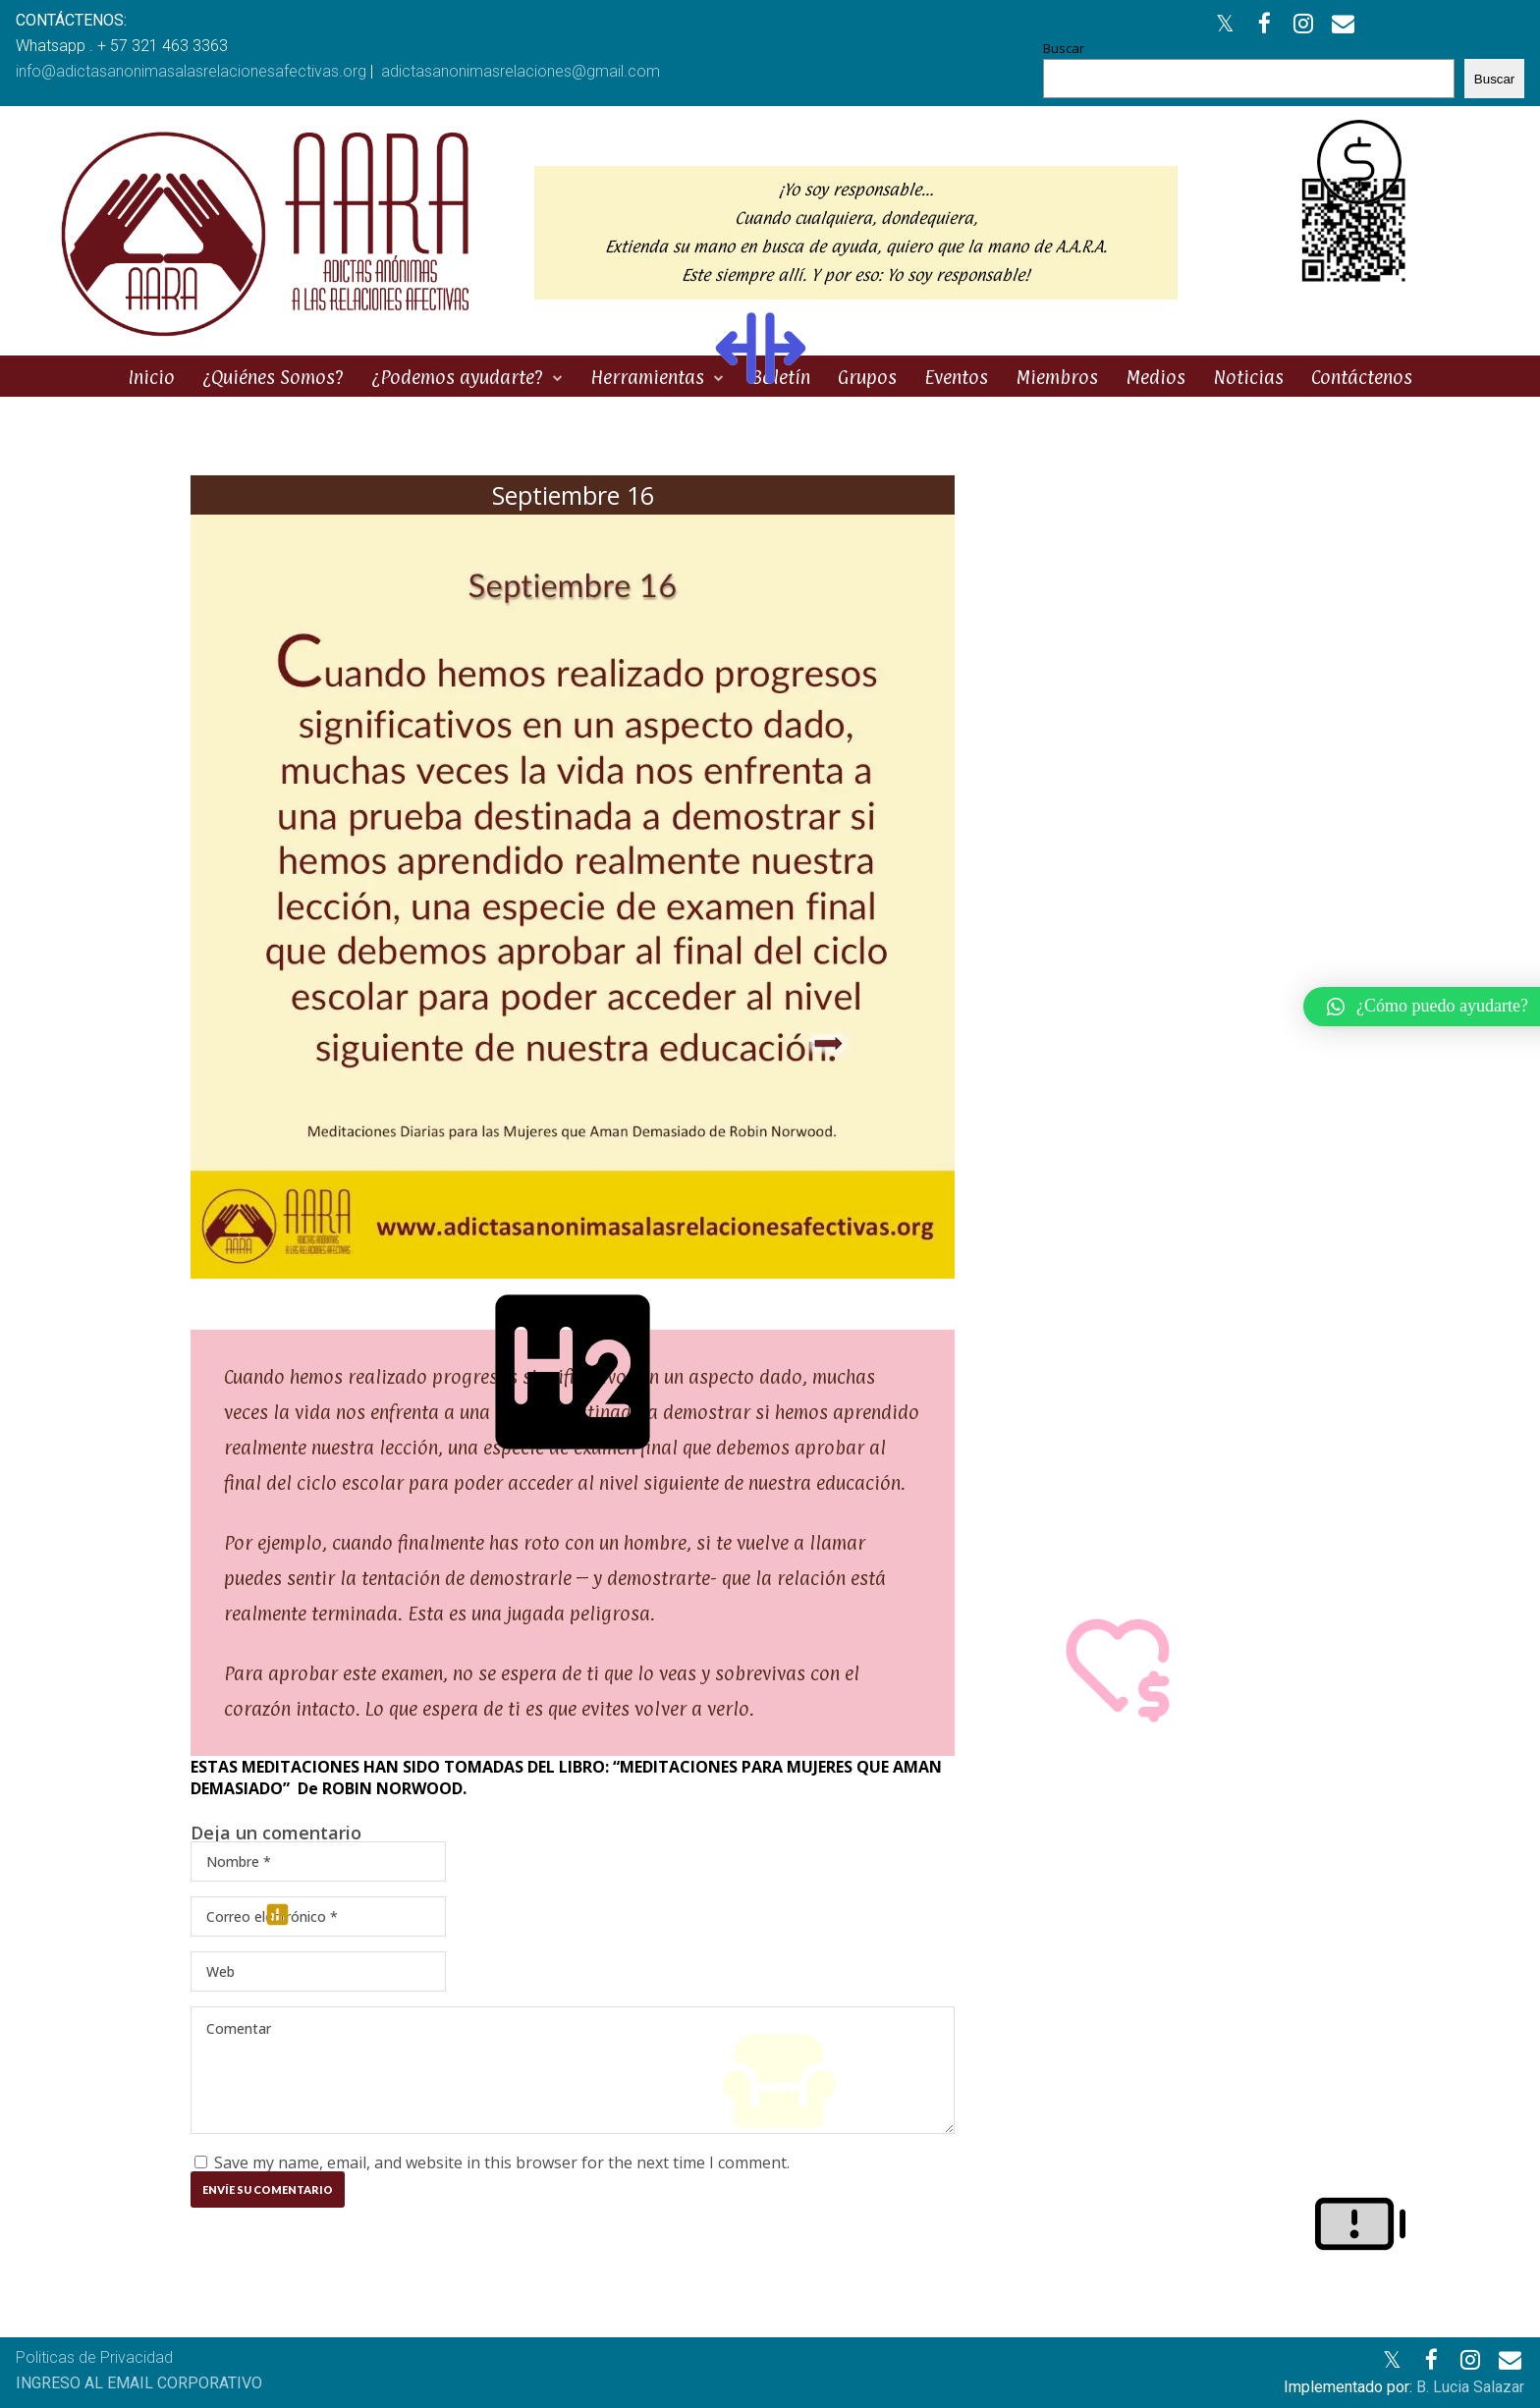 The width and height of the screenshot is (1540, 2408). Describe the element at coordinates (1359, 162) in the screenshot. I see `view account balance or financial summary` at that location.